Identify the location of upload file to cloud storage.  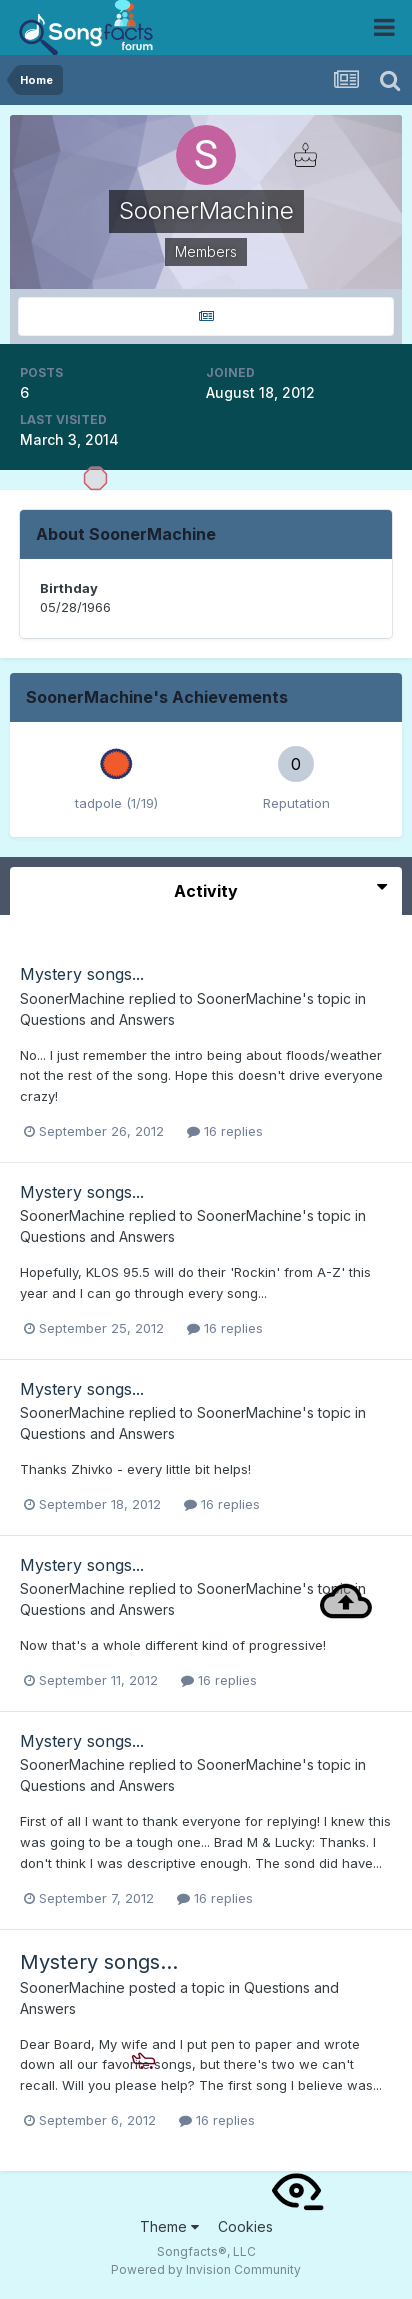
(346, 1601).